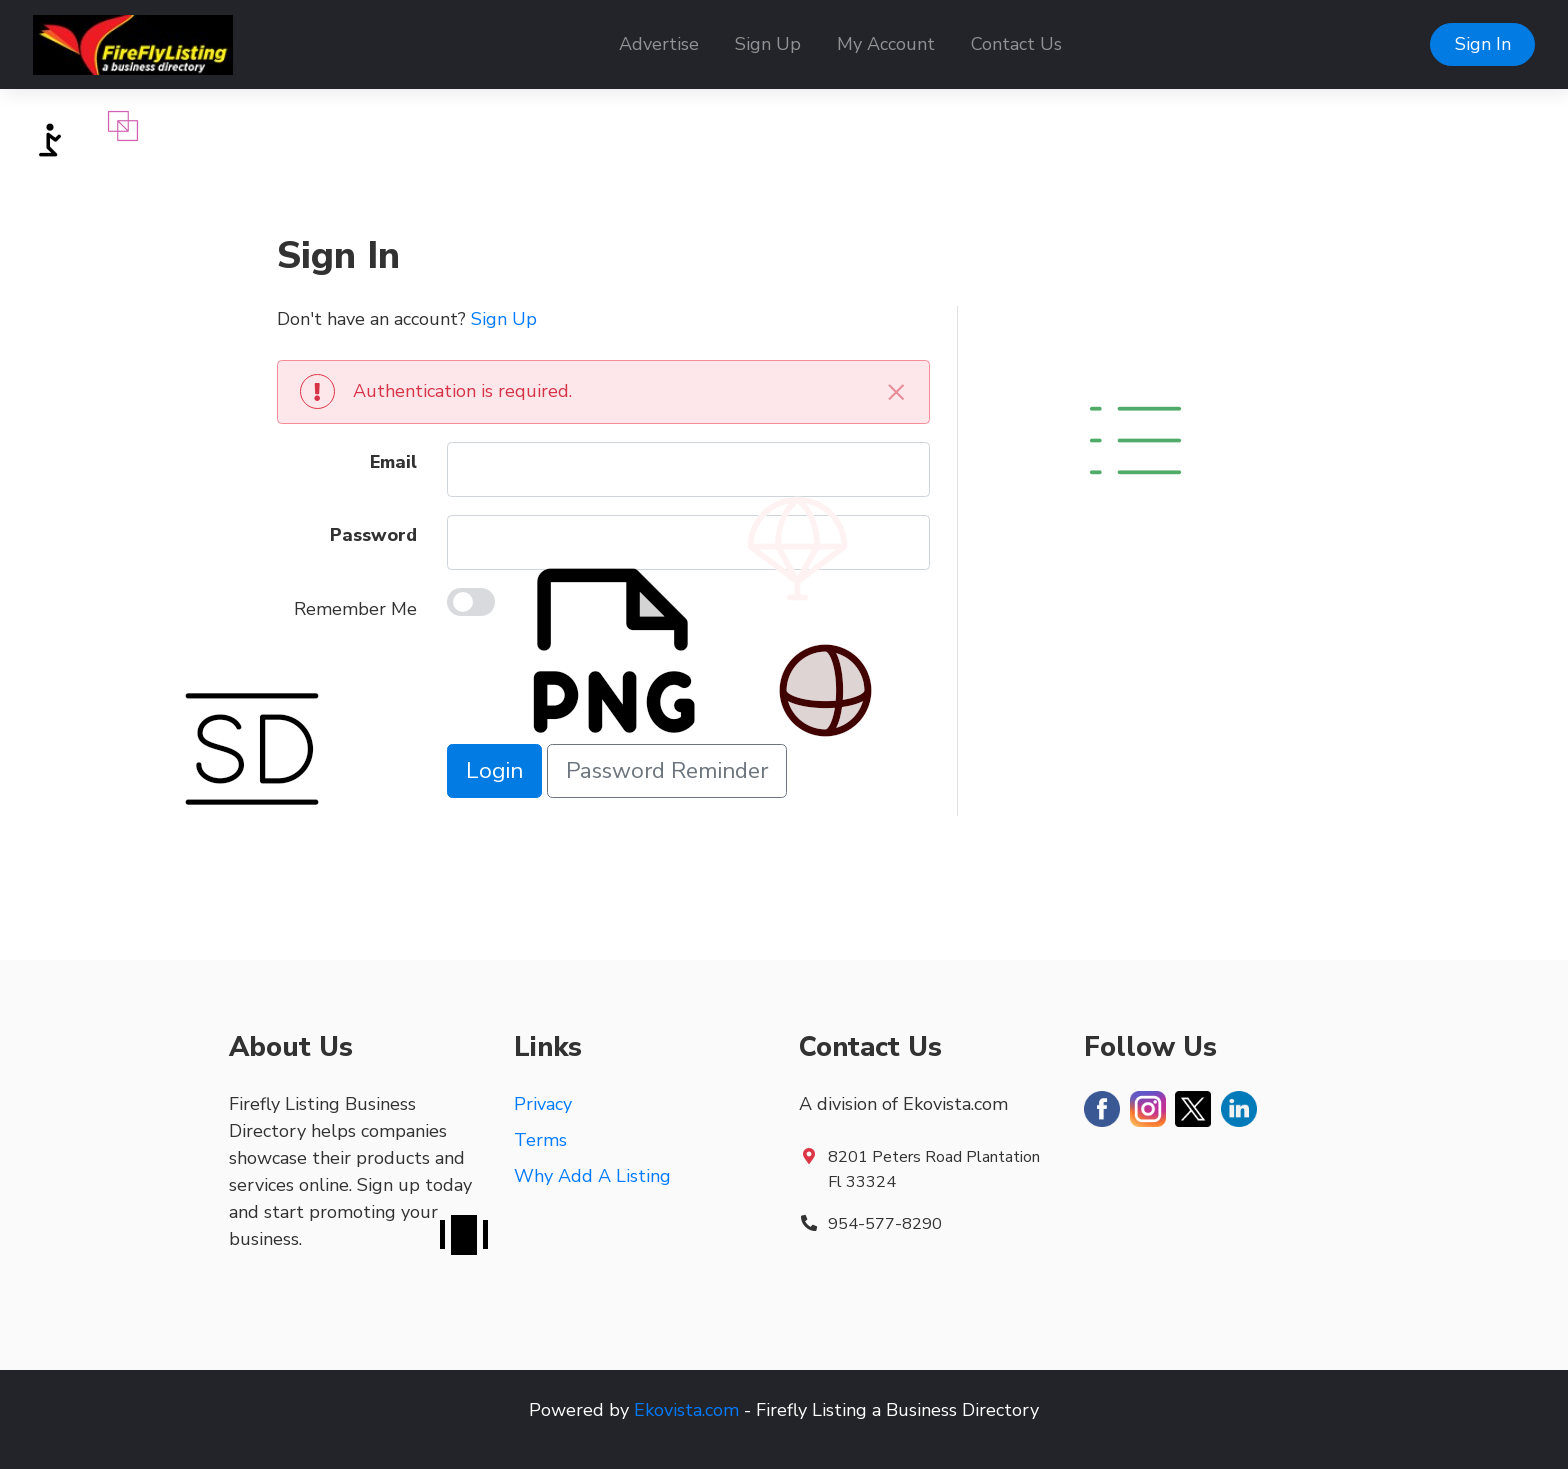 This screenshot has height=1469, width=1568. What do you see at coordinates (123, 126) in the screenshot?
I see `intersect or merge two layers` at bounding box center [123, 126].